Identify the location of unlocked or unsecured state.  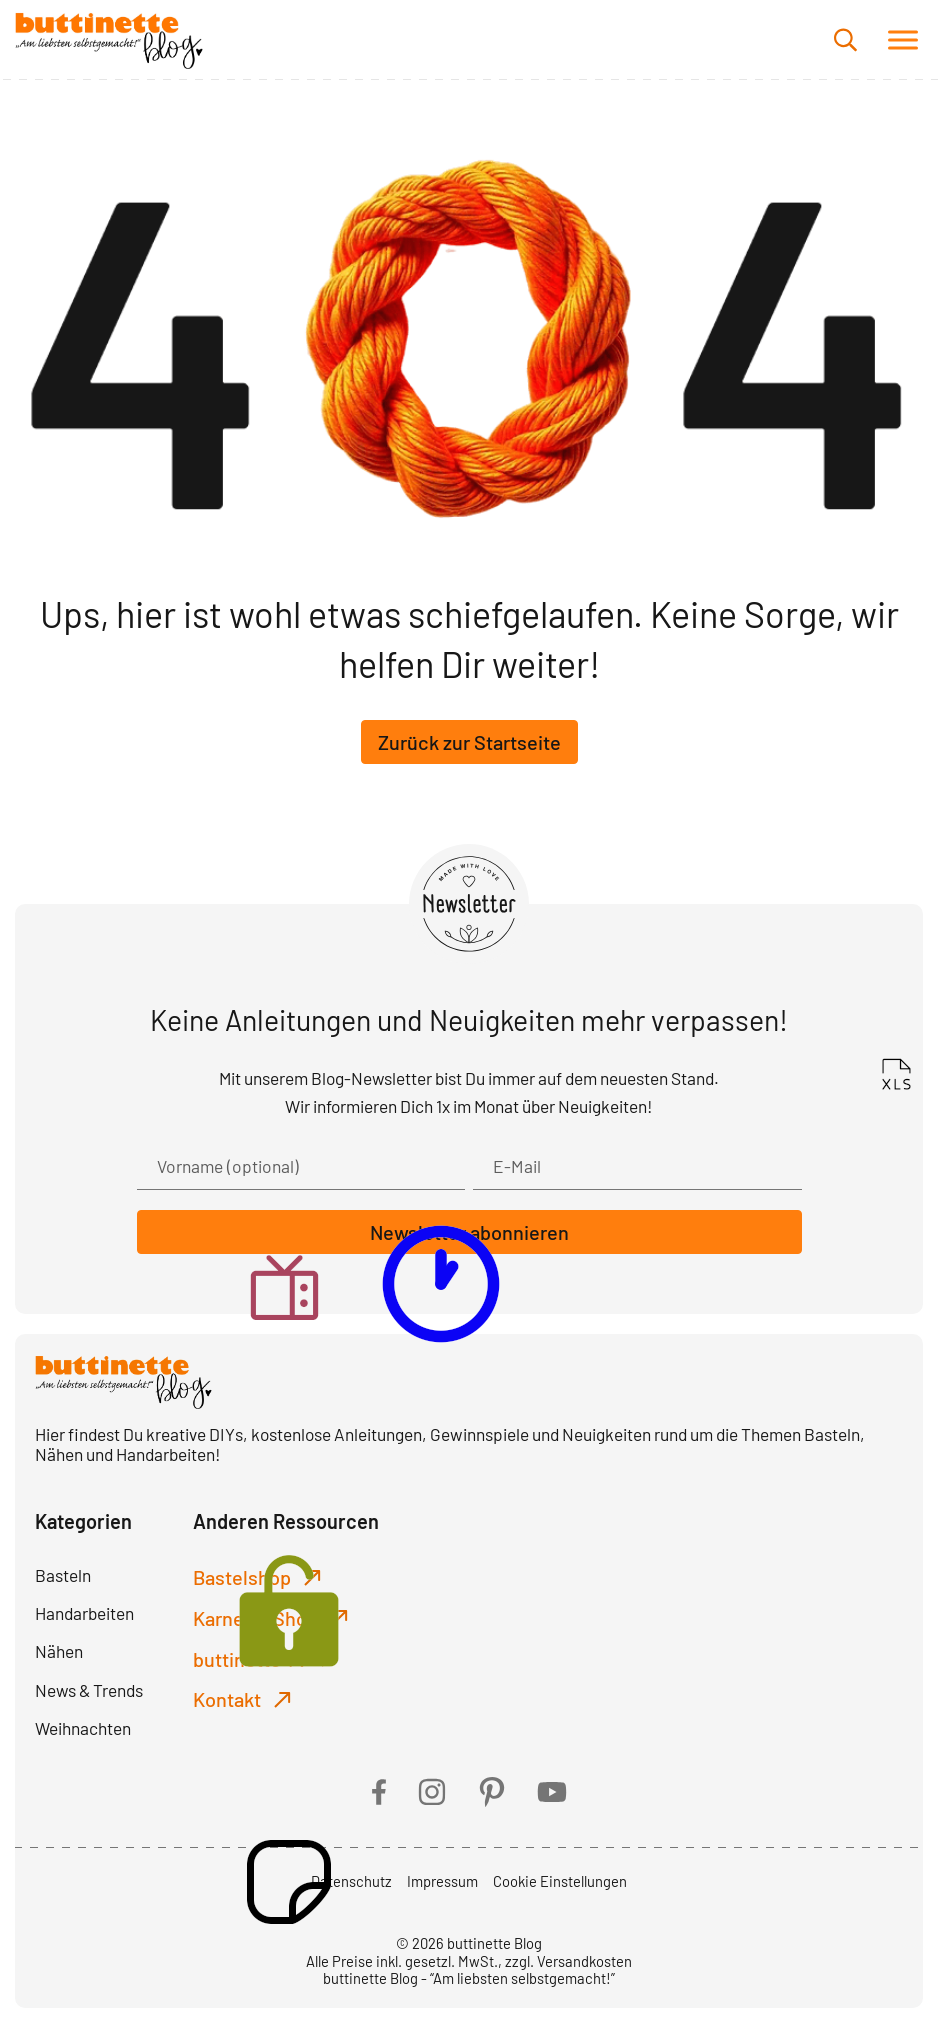
(289, 1617).